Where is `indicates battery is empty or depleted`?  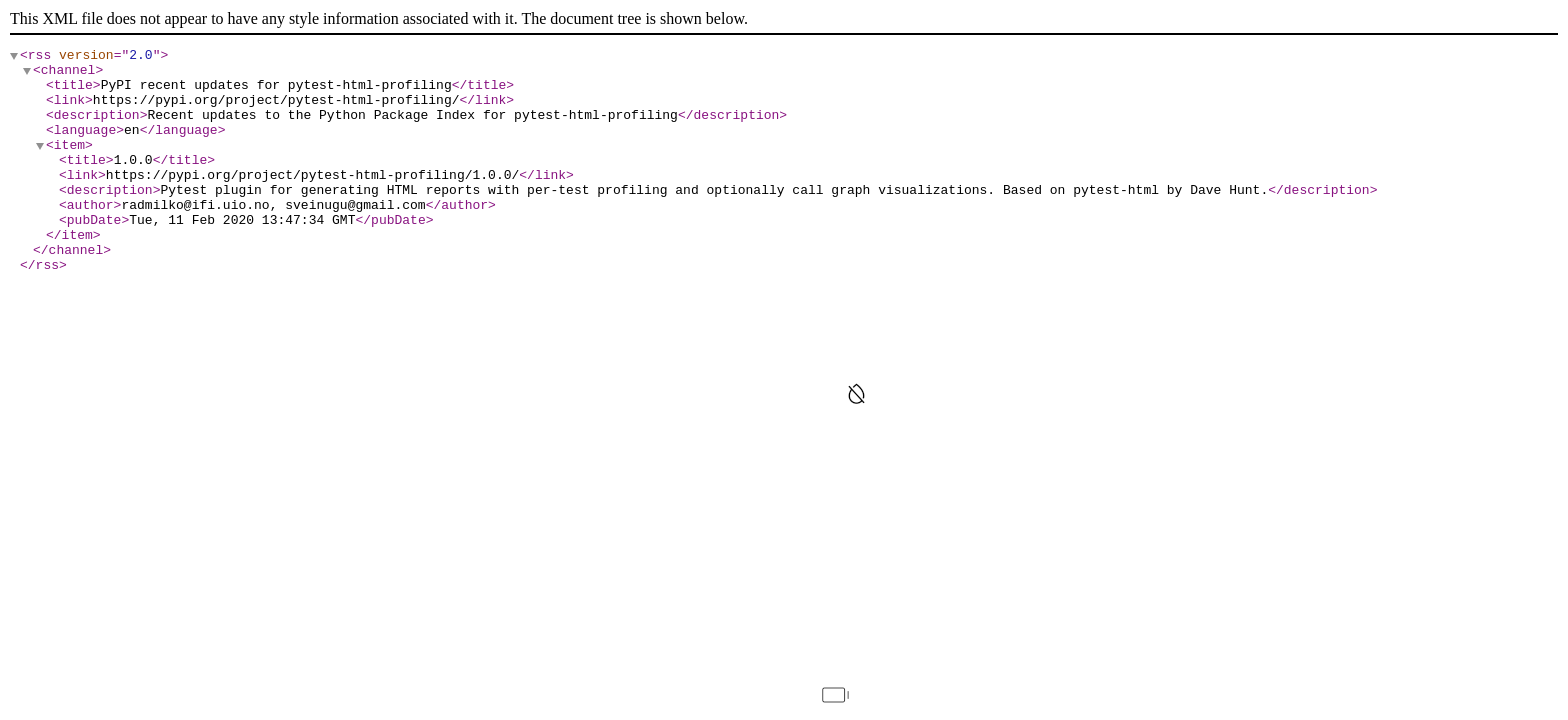 indicates battery is empty or depleted is located at coordinates (835, 695).